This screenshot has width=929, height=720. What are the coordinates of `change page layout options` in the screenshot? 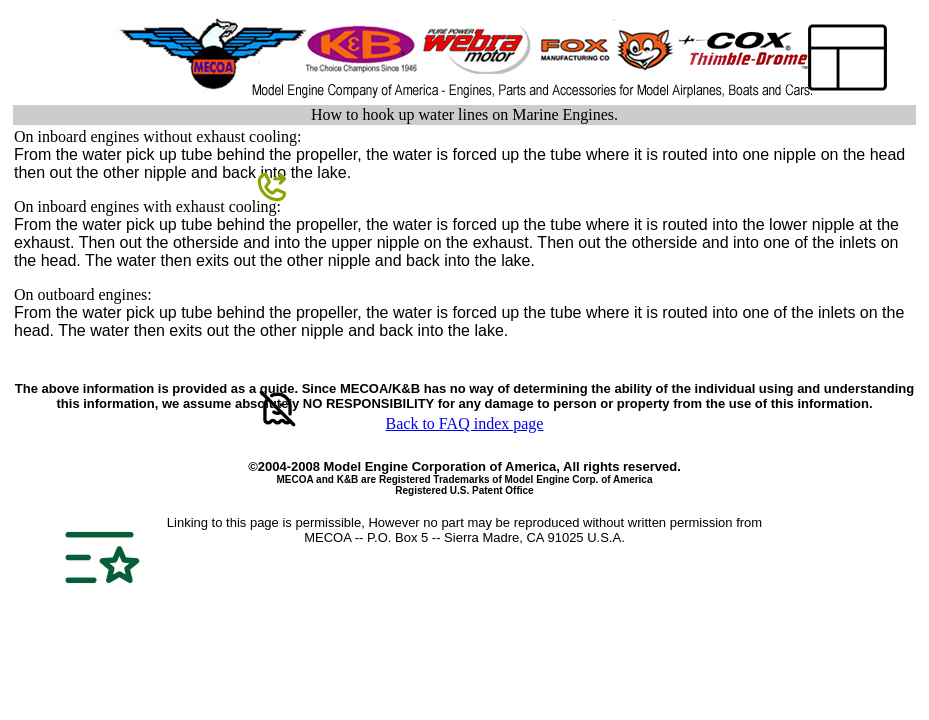 It's located at (847, 57).